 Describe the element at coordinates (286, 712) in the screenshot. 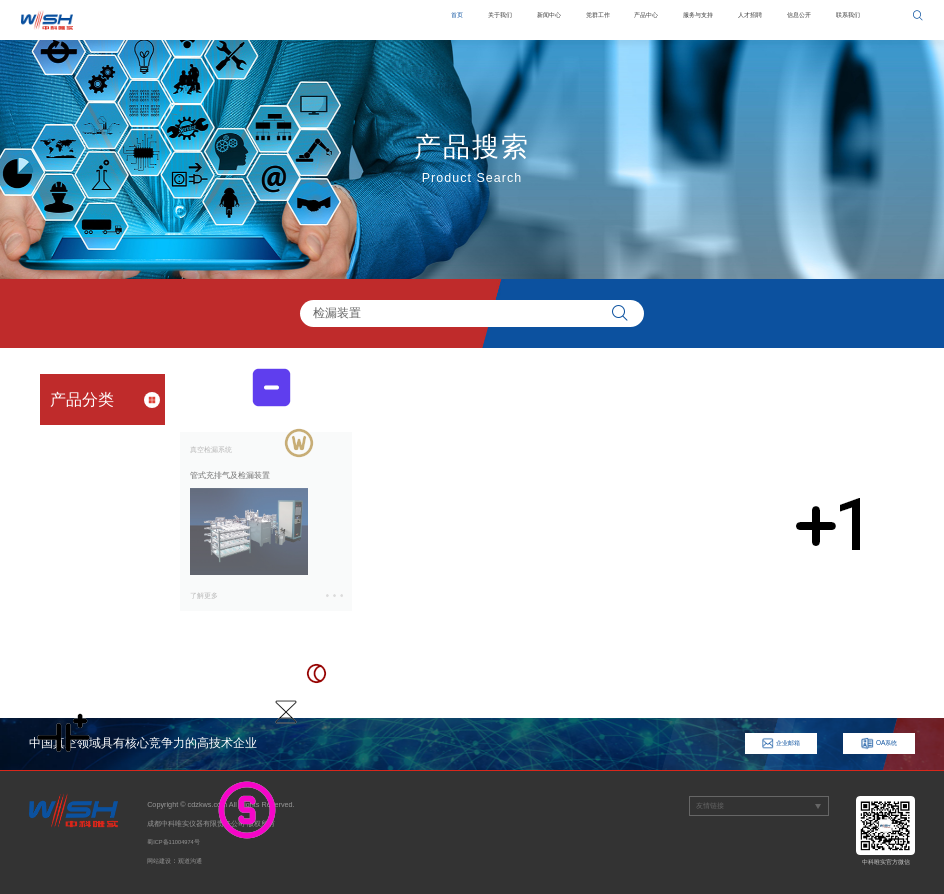

I see `indicates time running low or nearly expired` at that location.